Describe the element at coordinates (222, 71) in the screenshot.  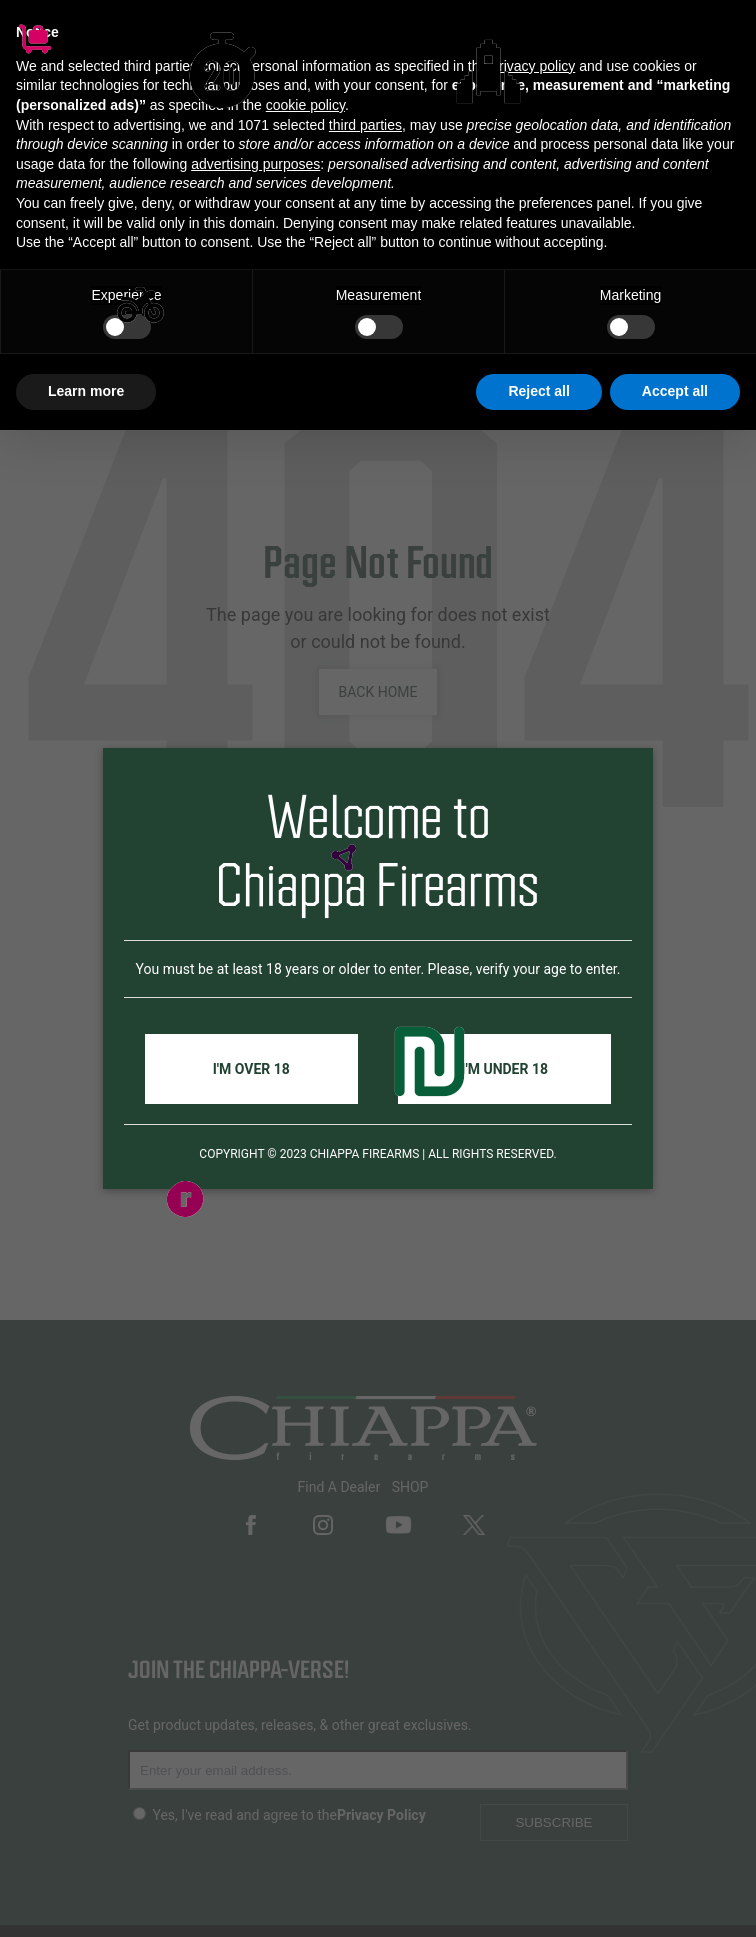
I see `set a 20-second timer` at that location.